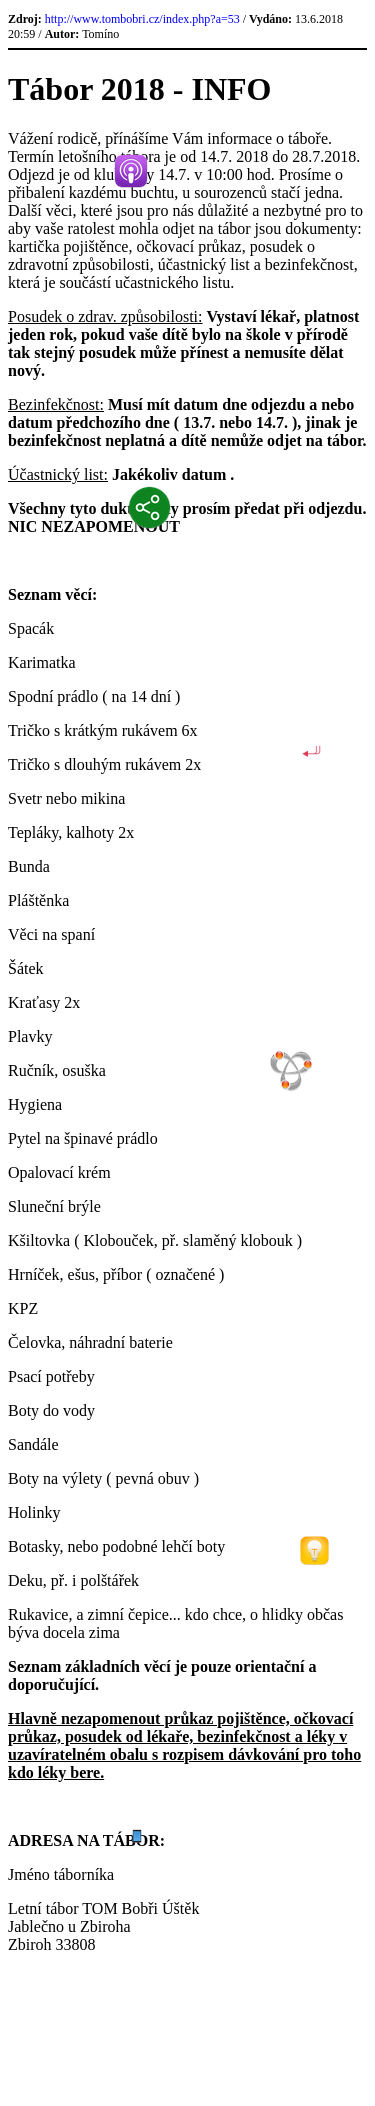 This screenshot has width=375, height=2106. What do you see at coordinates (131, 171) in the screenshot?
I see `open the podcasts app` at bounding box center [131, 171].